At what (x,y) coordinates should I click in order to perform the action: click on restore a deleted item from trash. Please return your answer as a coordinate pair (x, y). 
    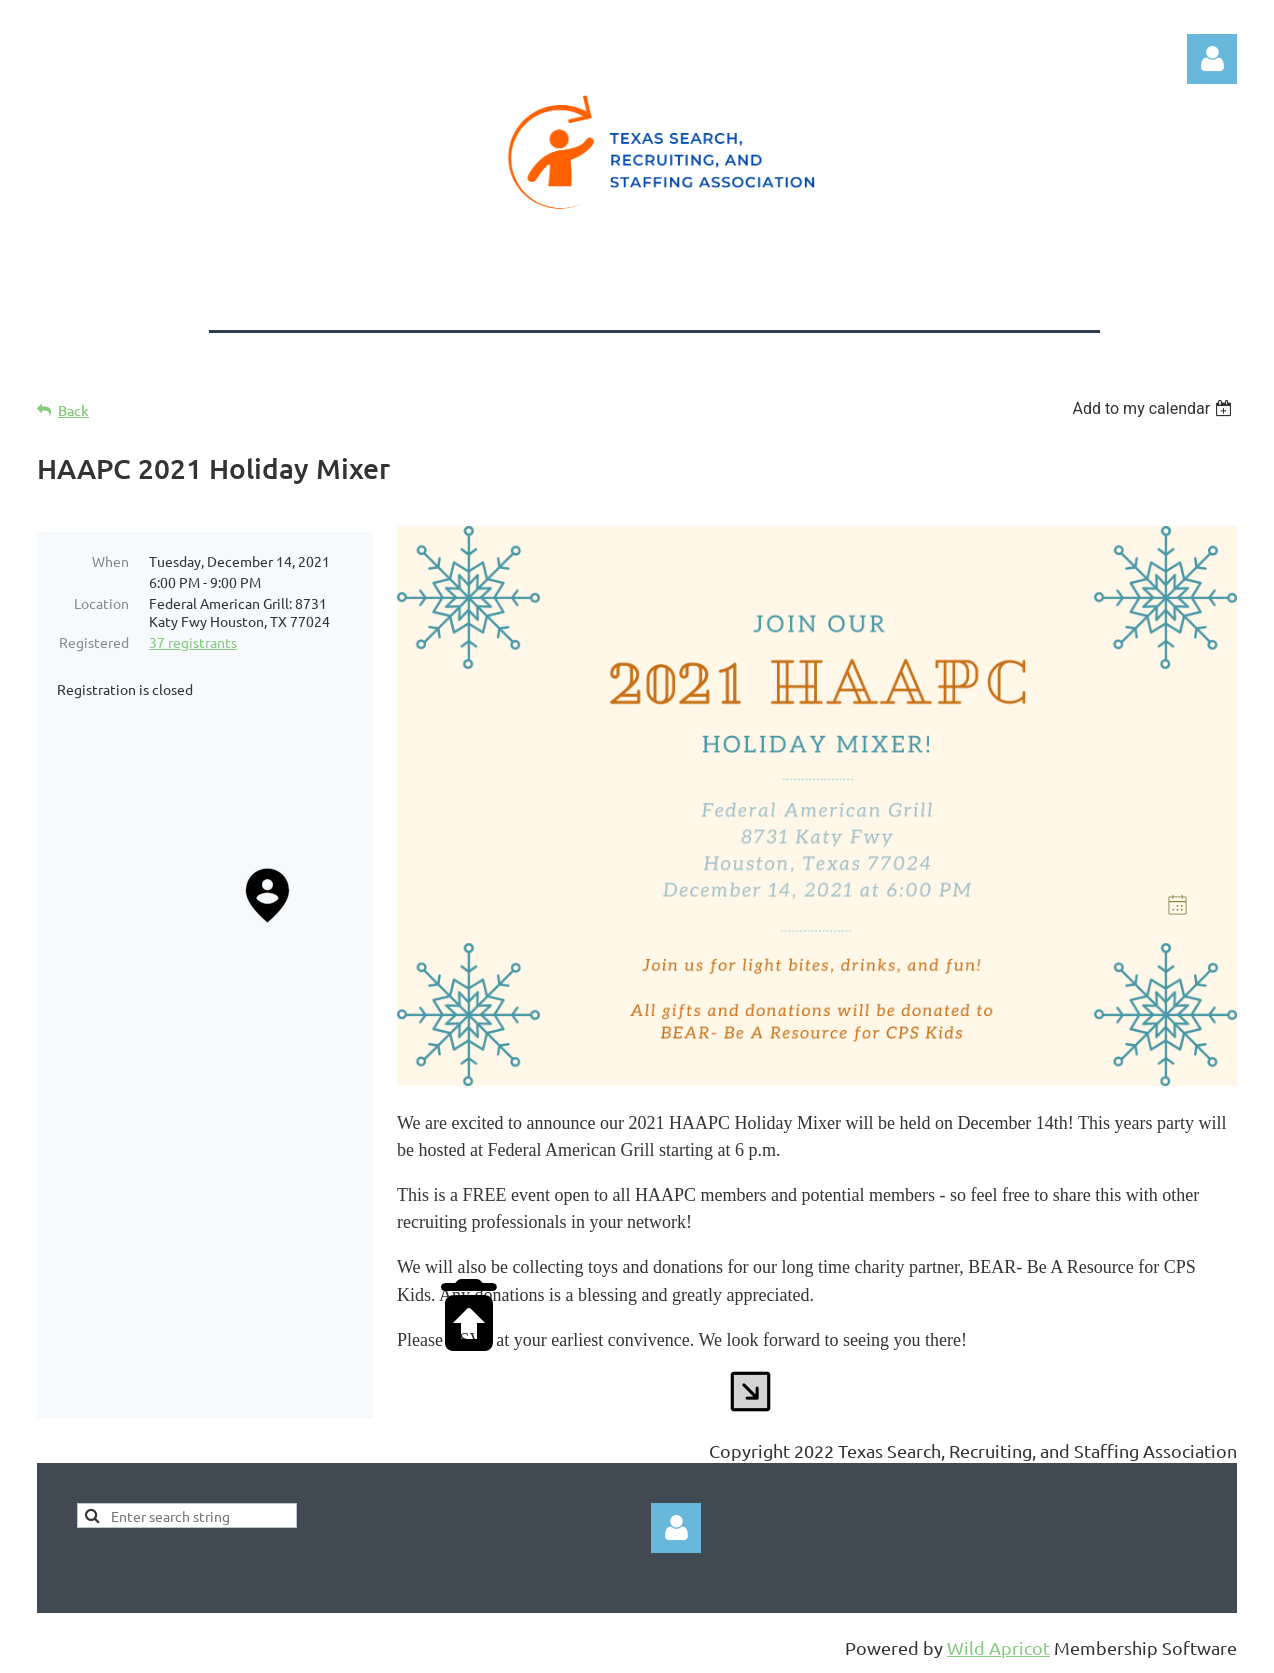
    Looking at the image, I should click on (469, 1315).